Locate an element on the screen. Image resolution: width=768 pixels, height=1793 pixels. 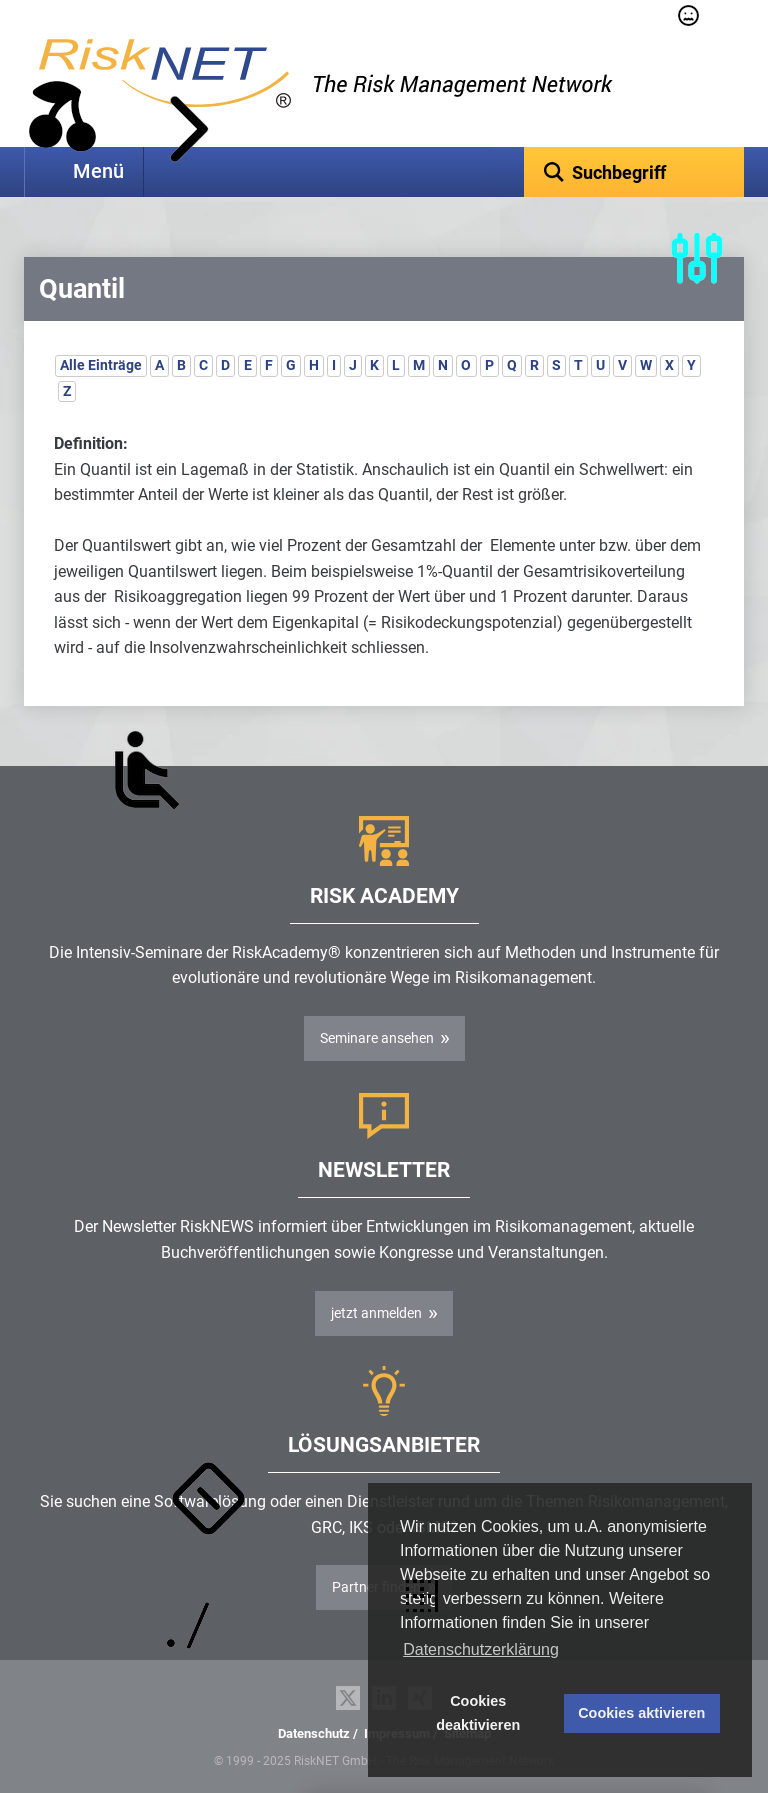
indicates a relative file path reference is located at coordinates (188, 1625).